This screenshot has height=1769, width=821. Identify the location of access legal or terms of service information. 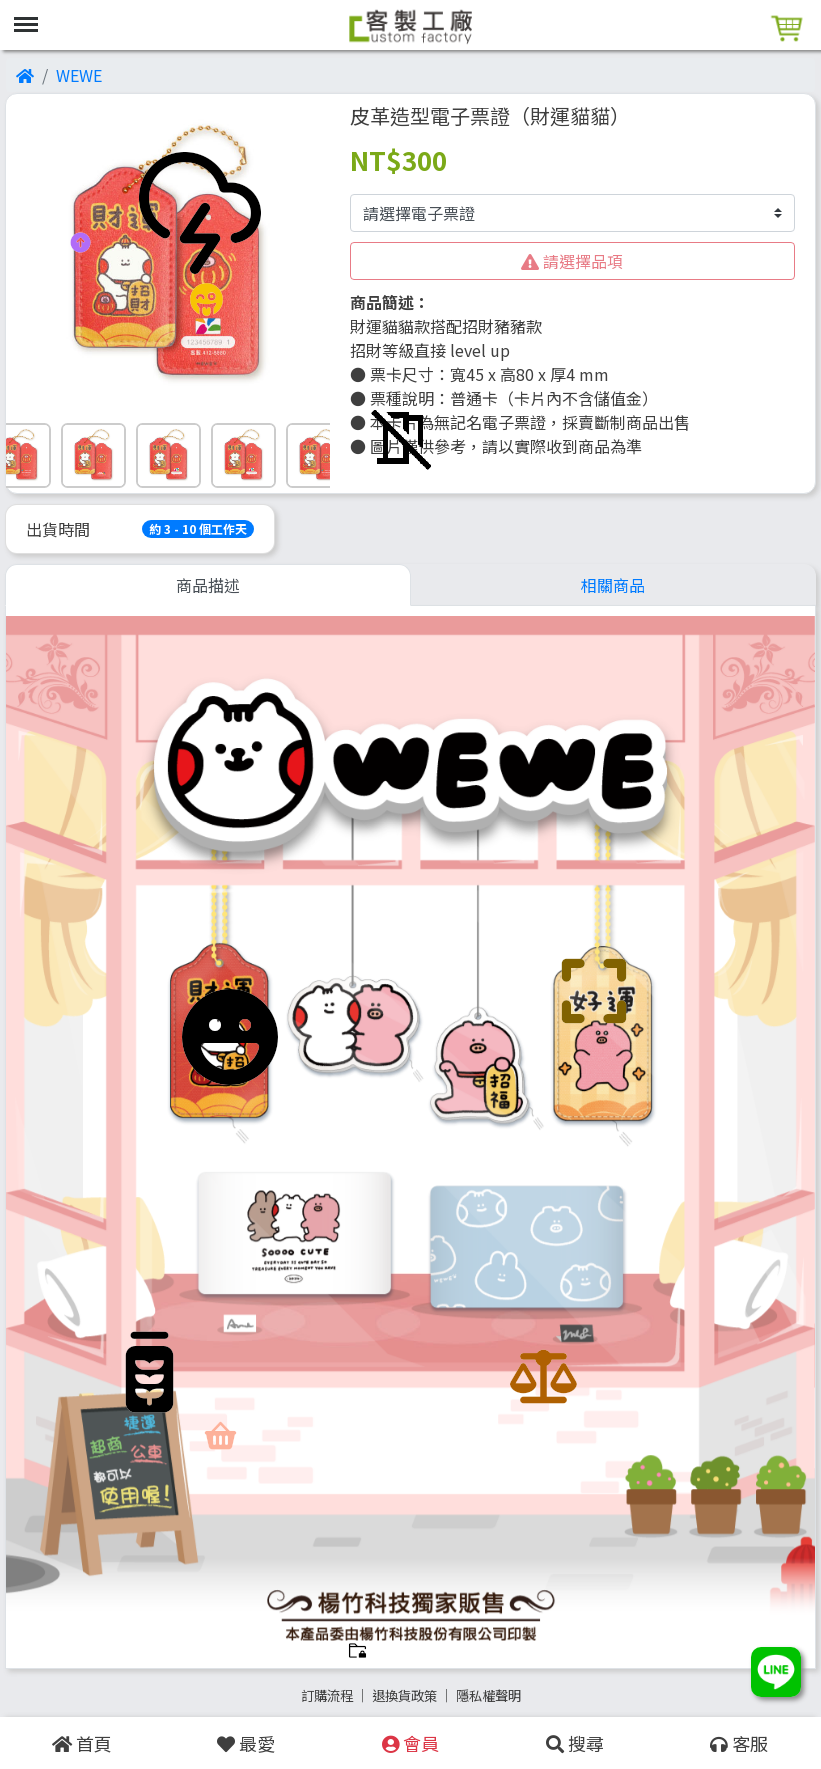
(543, 1376).